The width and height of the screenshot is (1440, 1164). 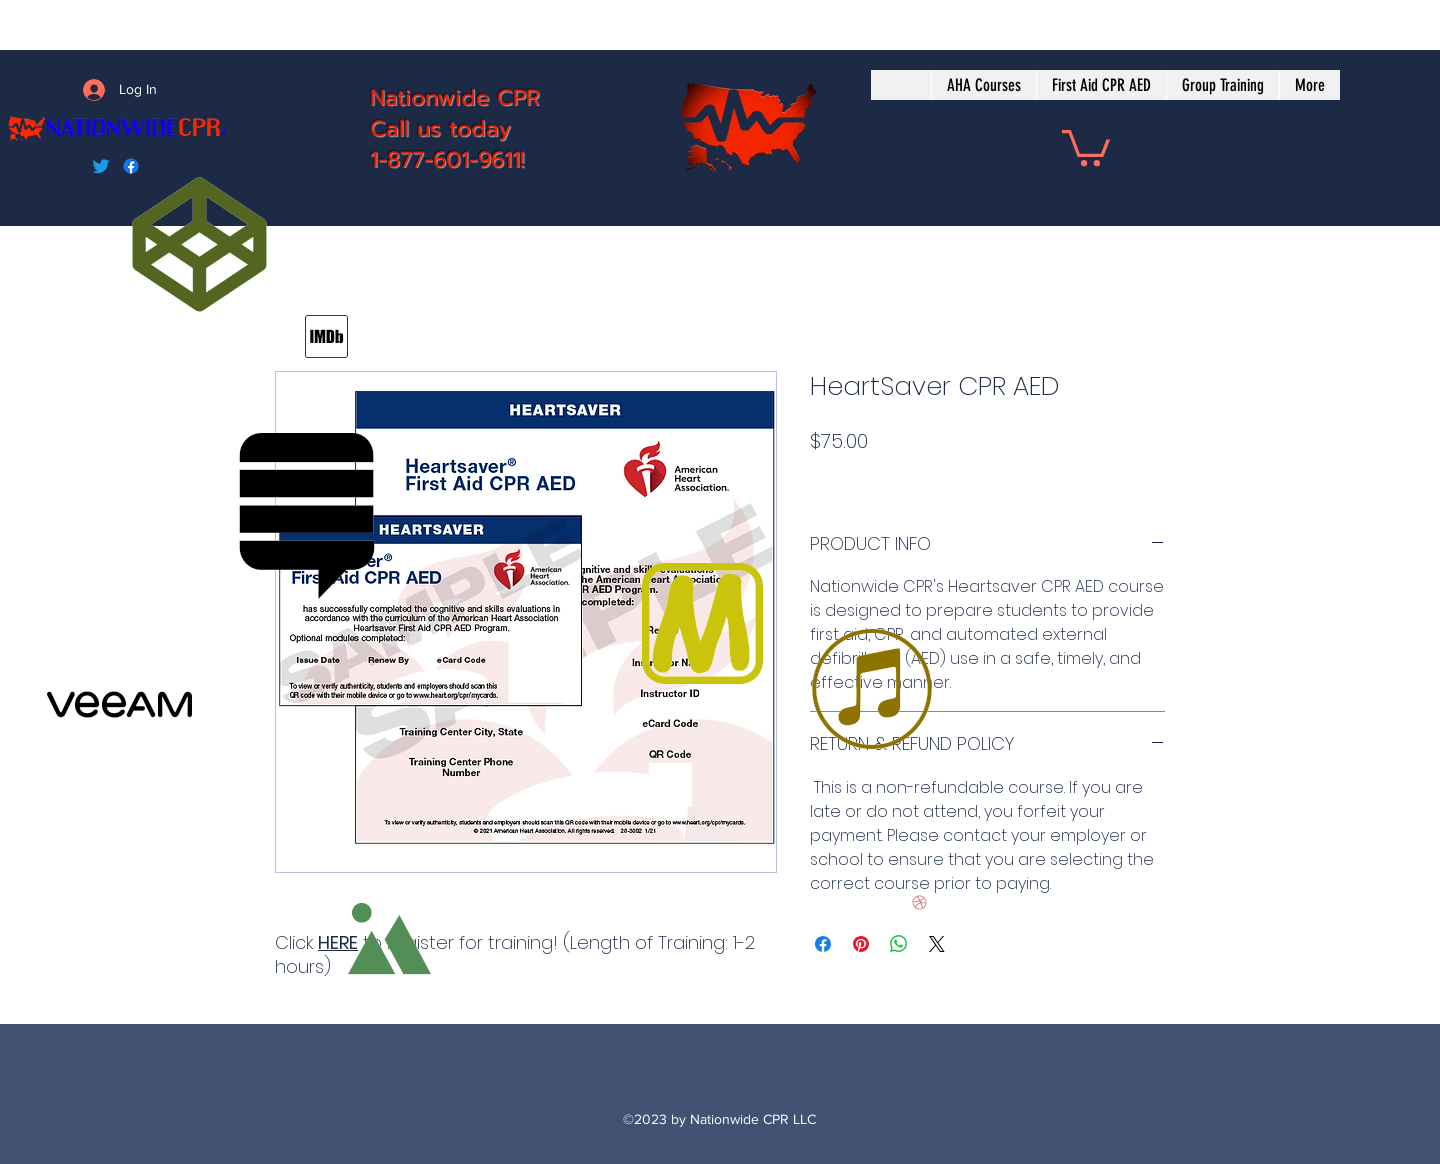 What do you see at coordinates (919, 902) in the screenshot?
I see `visit Dribbble profile or portfolio` at bounding box center [919, 902].